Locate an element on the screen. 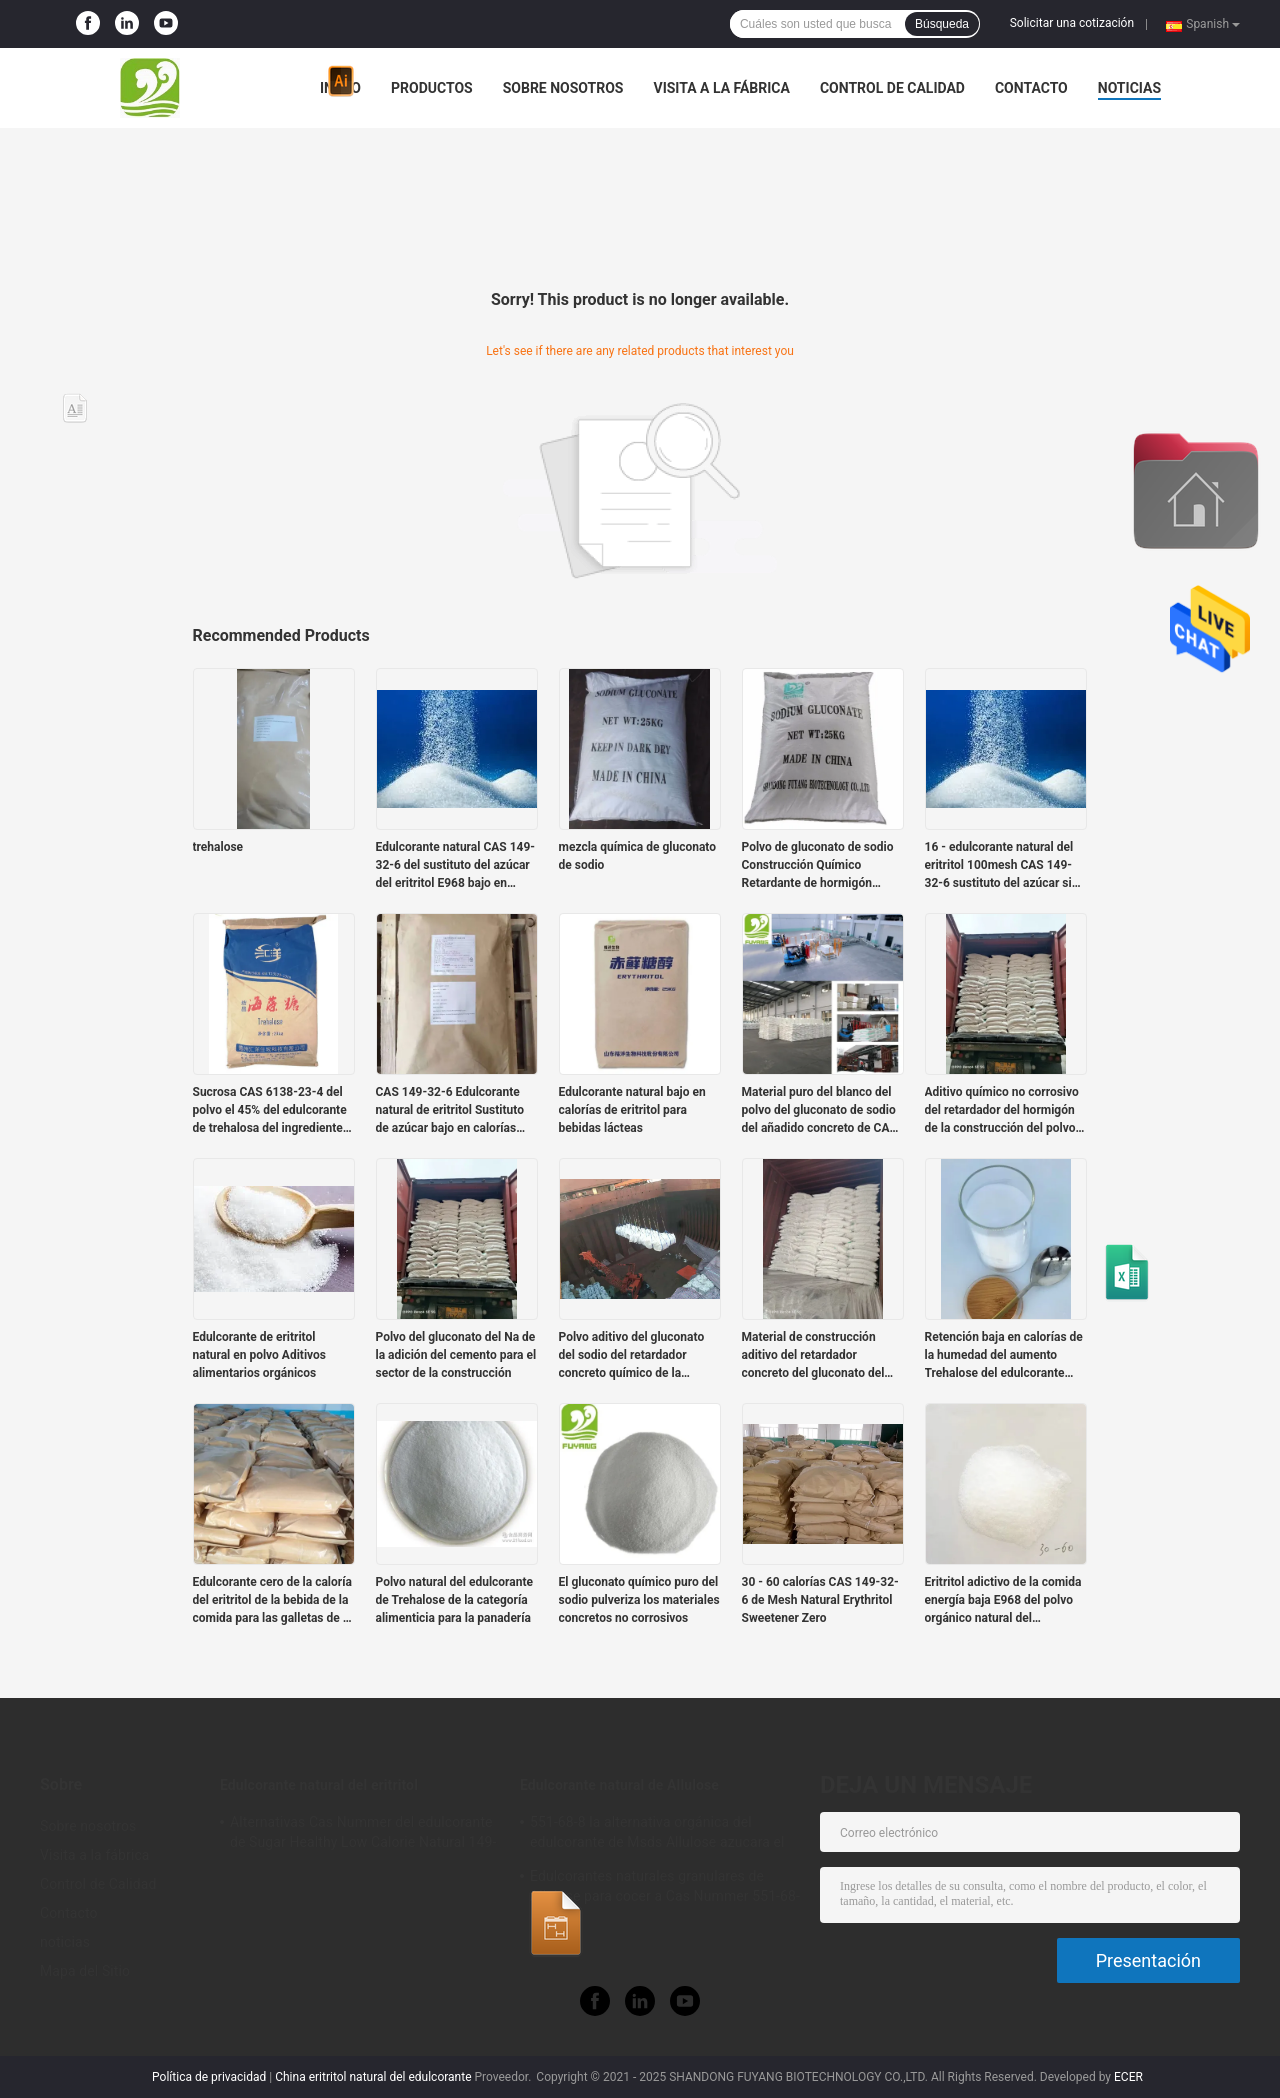 The width and height of the screenshot is (1280, 2098). open an Adobe Illustrator file is located at coordinates (341, 81).